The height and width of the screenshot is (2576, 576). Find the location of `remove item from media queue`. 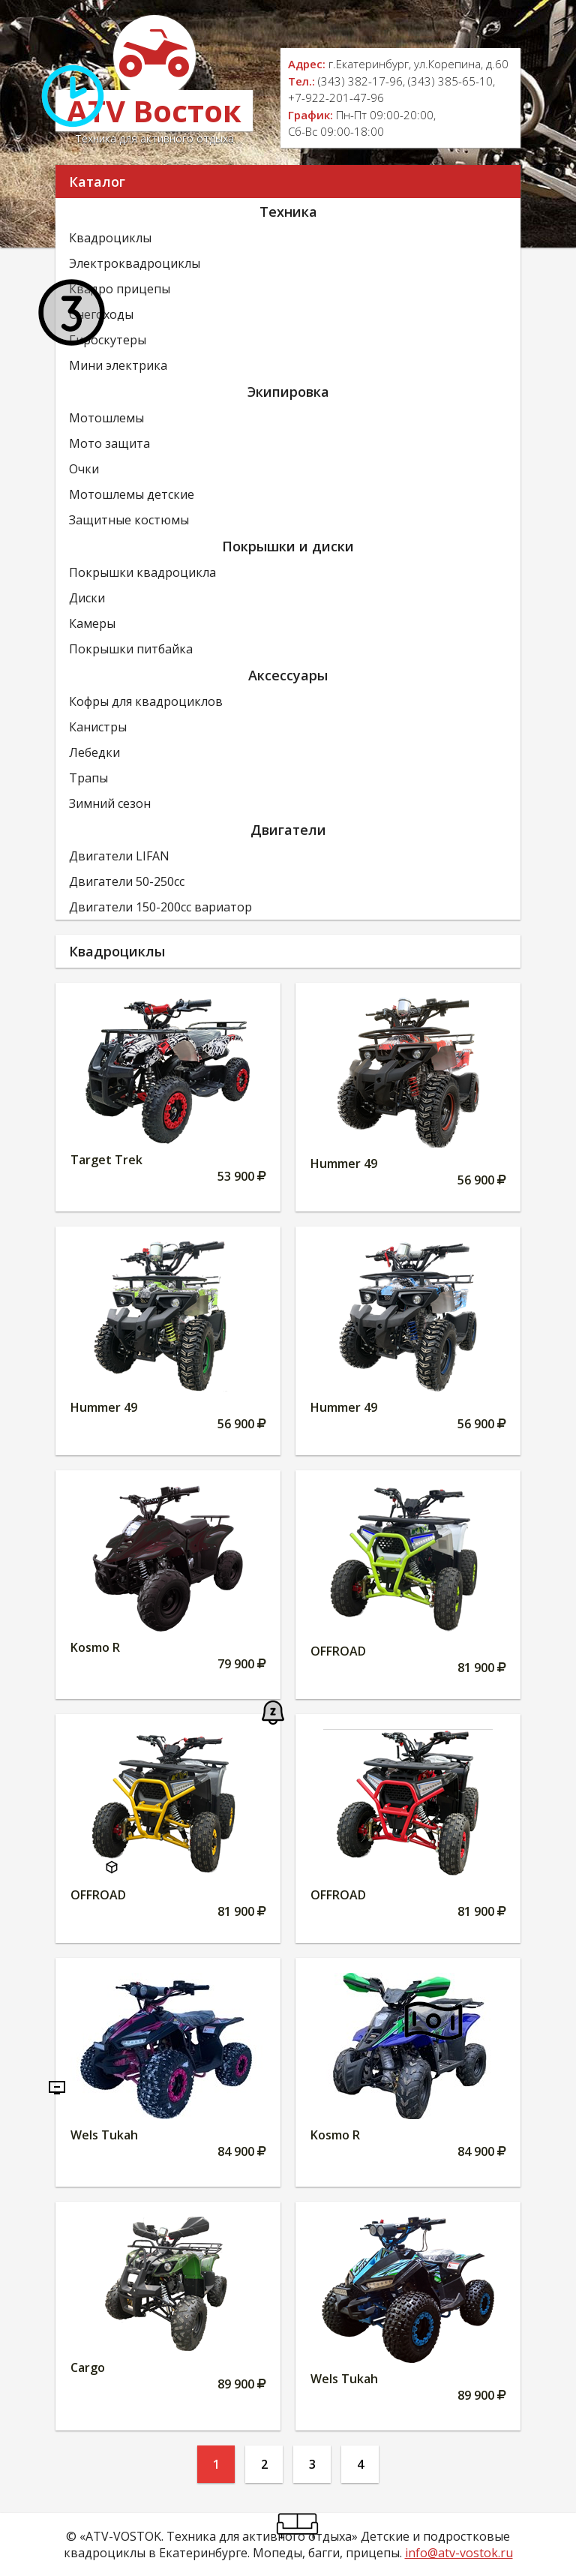

remove item from media queue is located at coordinates (57, 2088).